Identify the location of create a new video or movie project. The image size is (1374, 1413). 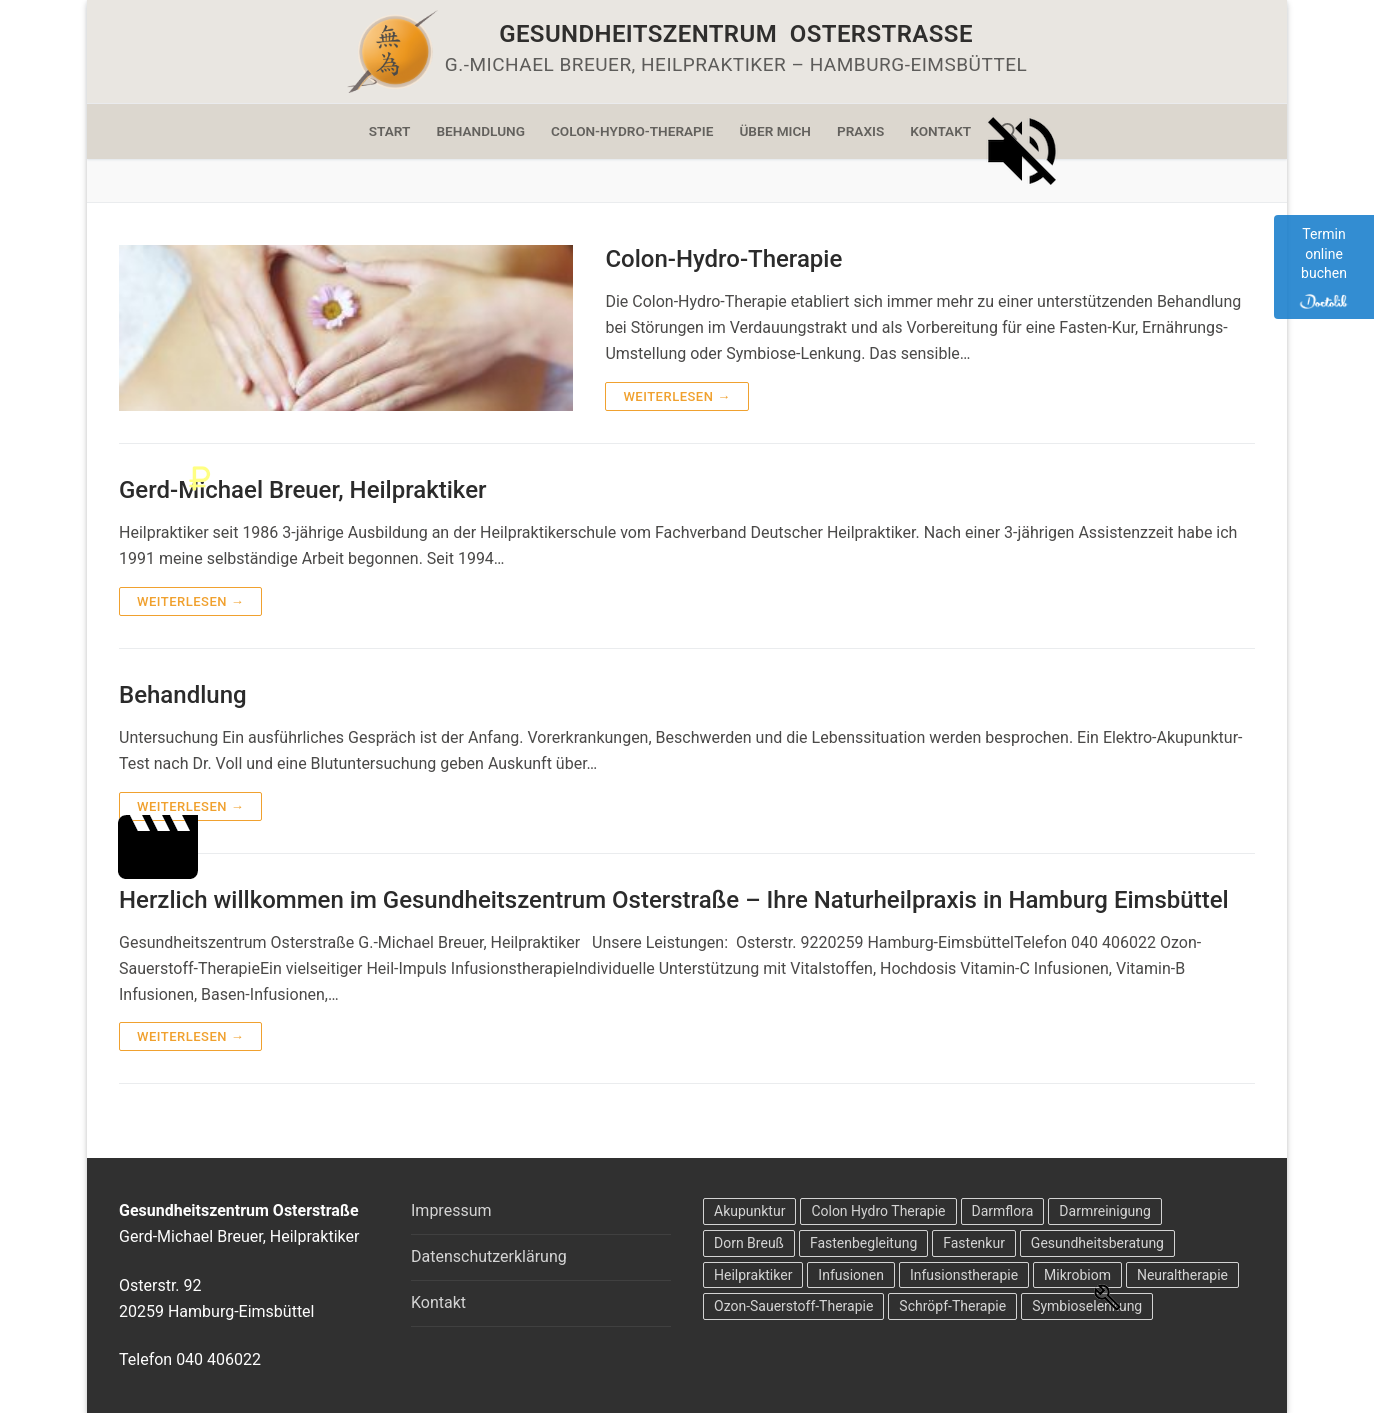
(158, 847).